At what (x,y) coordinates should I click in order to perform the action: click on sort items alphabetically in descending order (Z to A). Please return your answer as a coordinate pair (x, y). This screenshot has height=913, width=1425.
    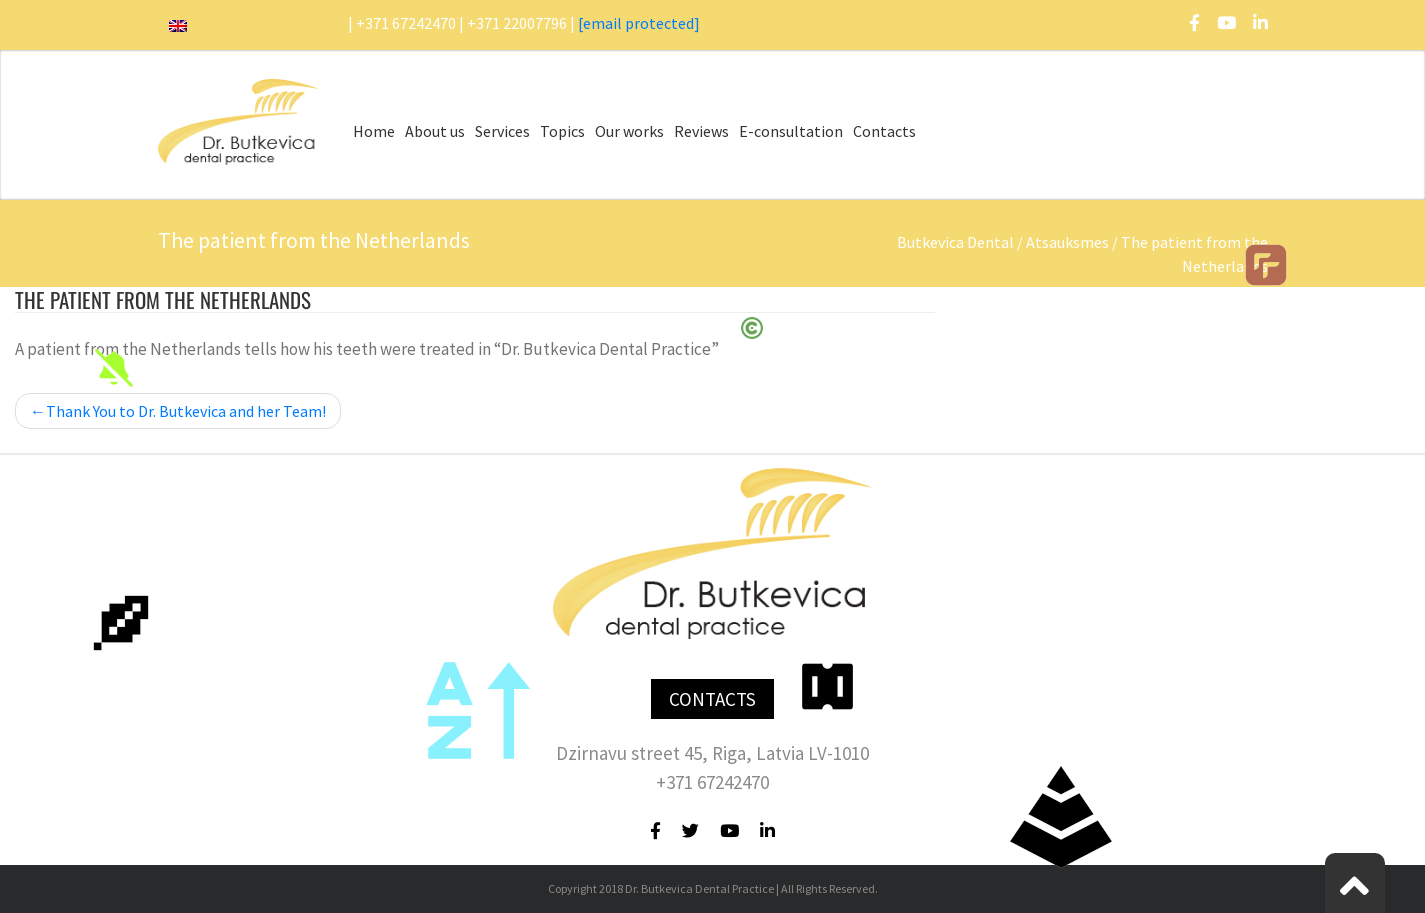
    Looking at the image, I should click on (476, 710).